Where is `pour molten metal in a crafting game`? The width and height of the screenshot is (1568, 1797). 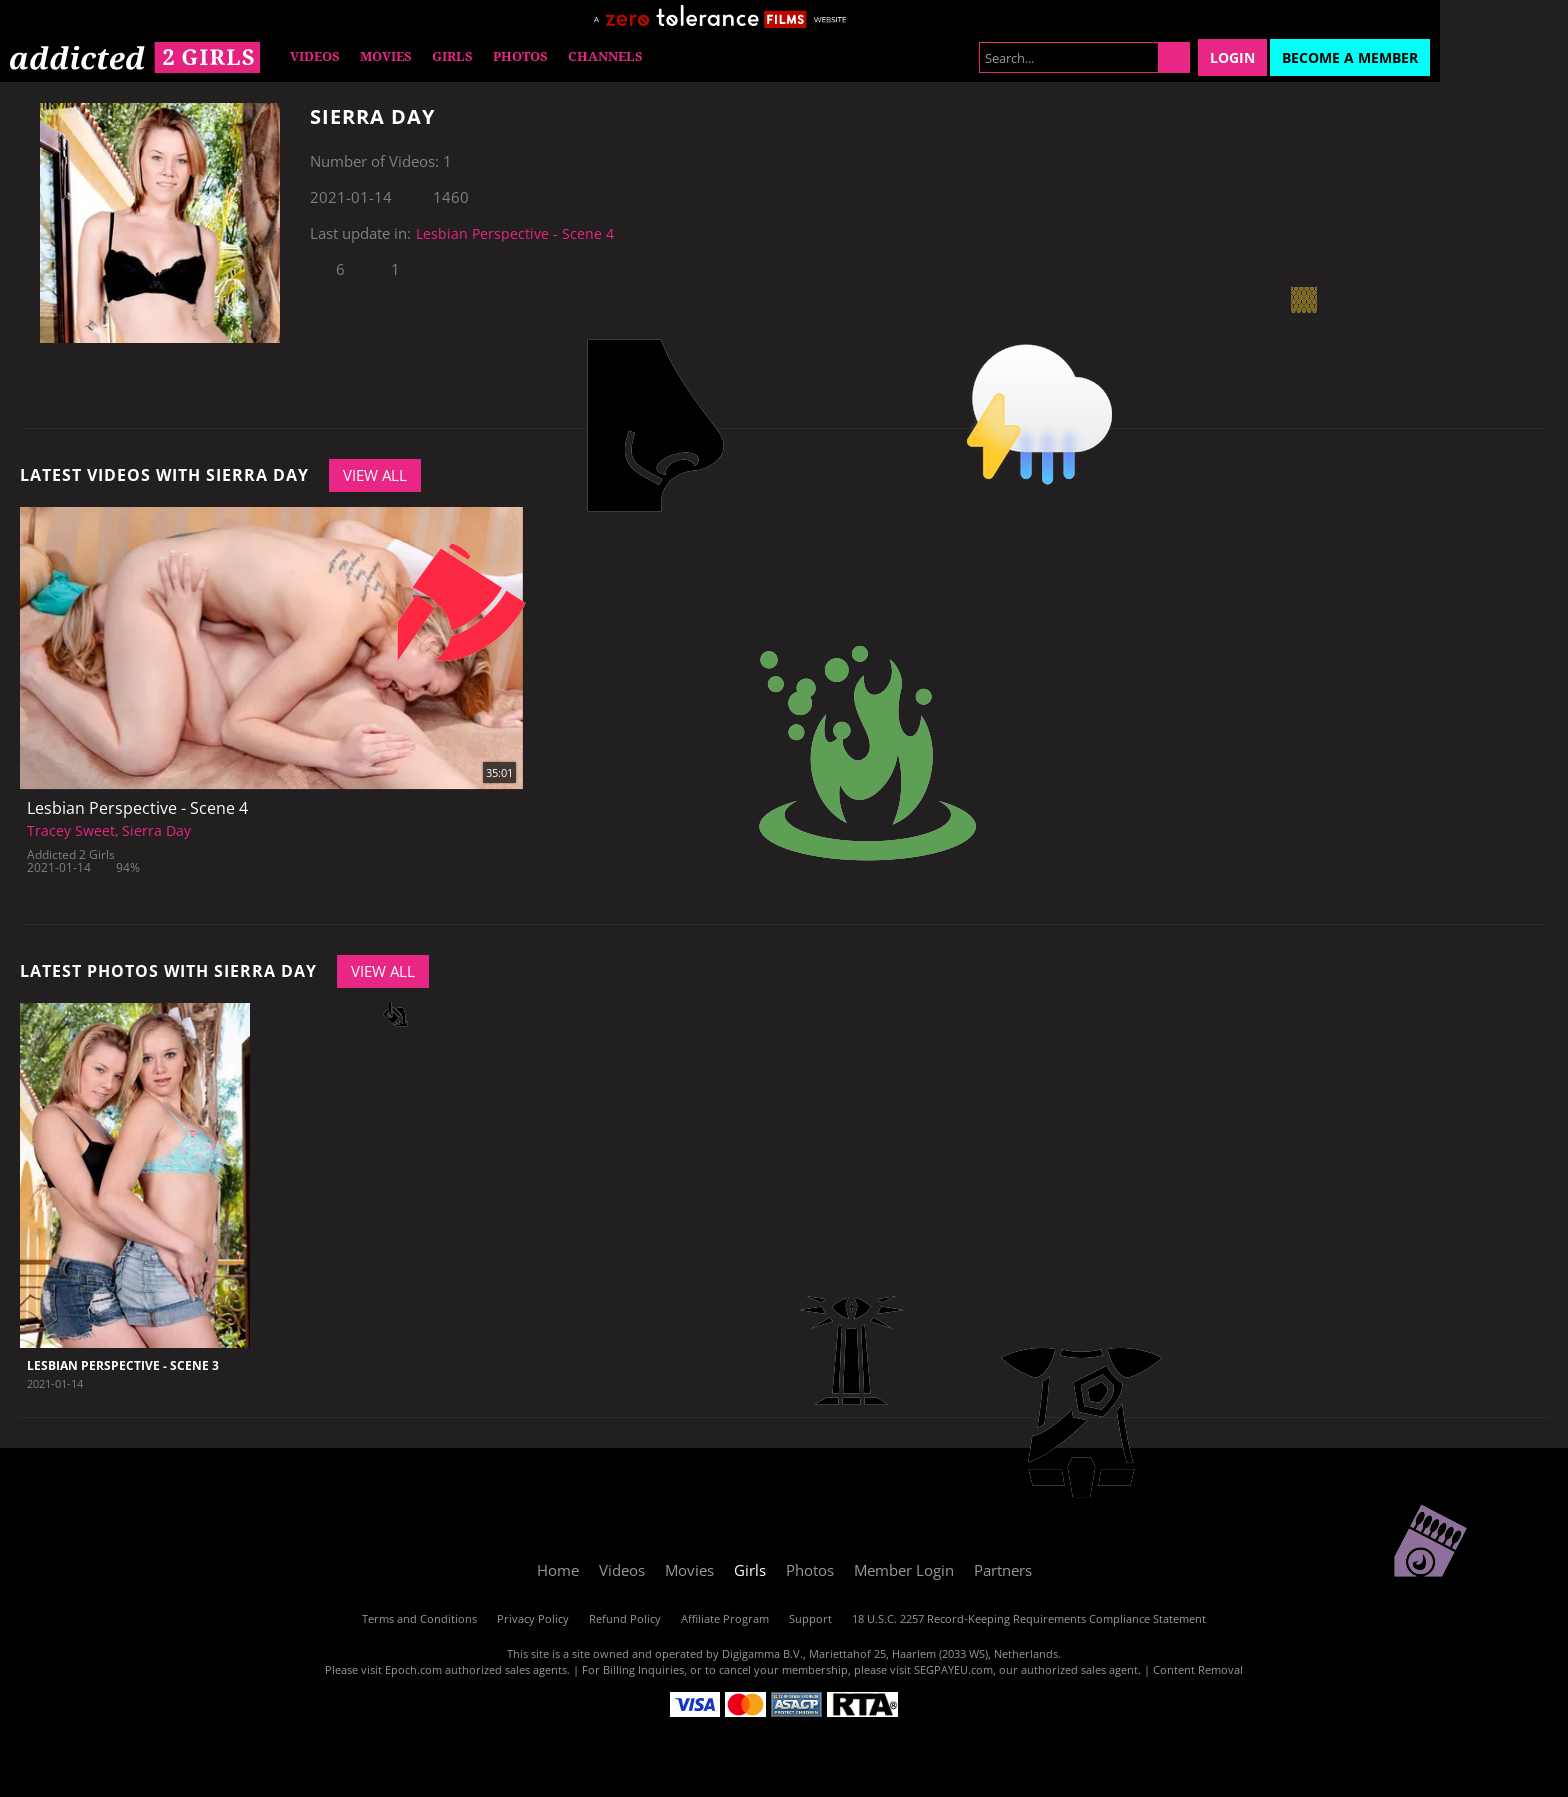 pour molten metal in a crafting game is located at coordinates (395, 1014).